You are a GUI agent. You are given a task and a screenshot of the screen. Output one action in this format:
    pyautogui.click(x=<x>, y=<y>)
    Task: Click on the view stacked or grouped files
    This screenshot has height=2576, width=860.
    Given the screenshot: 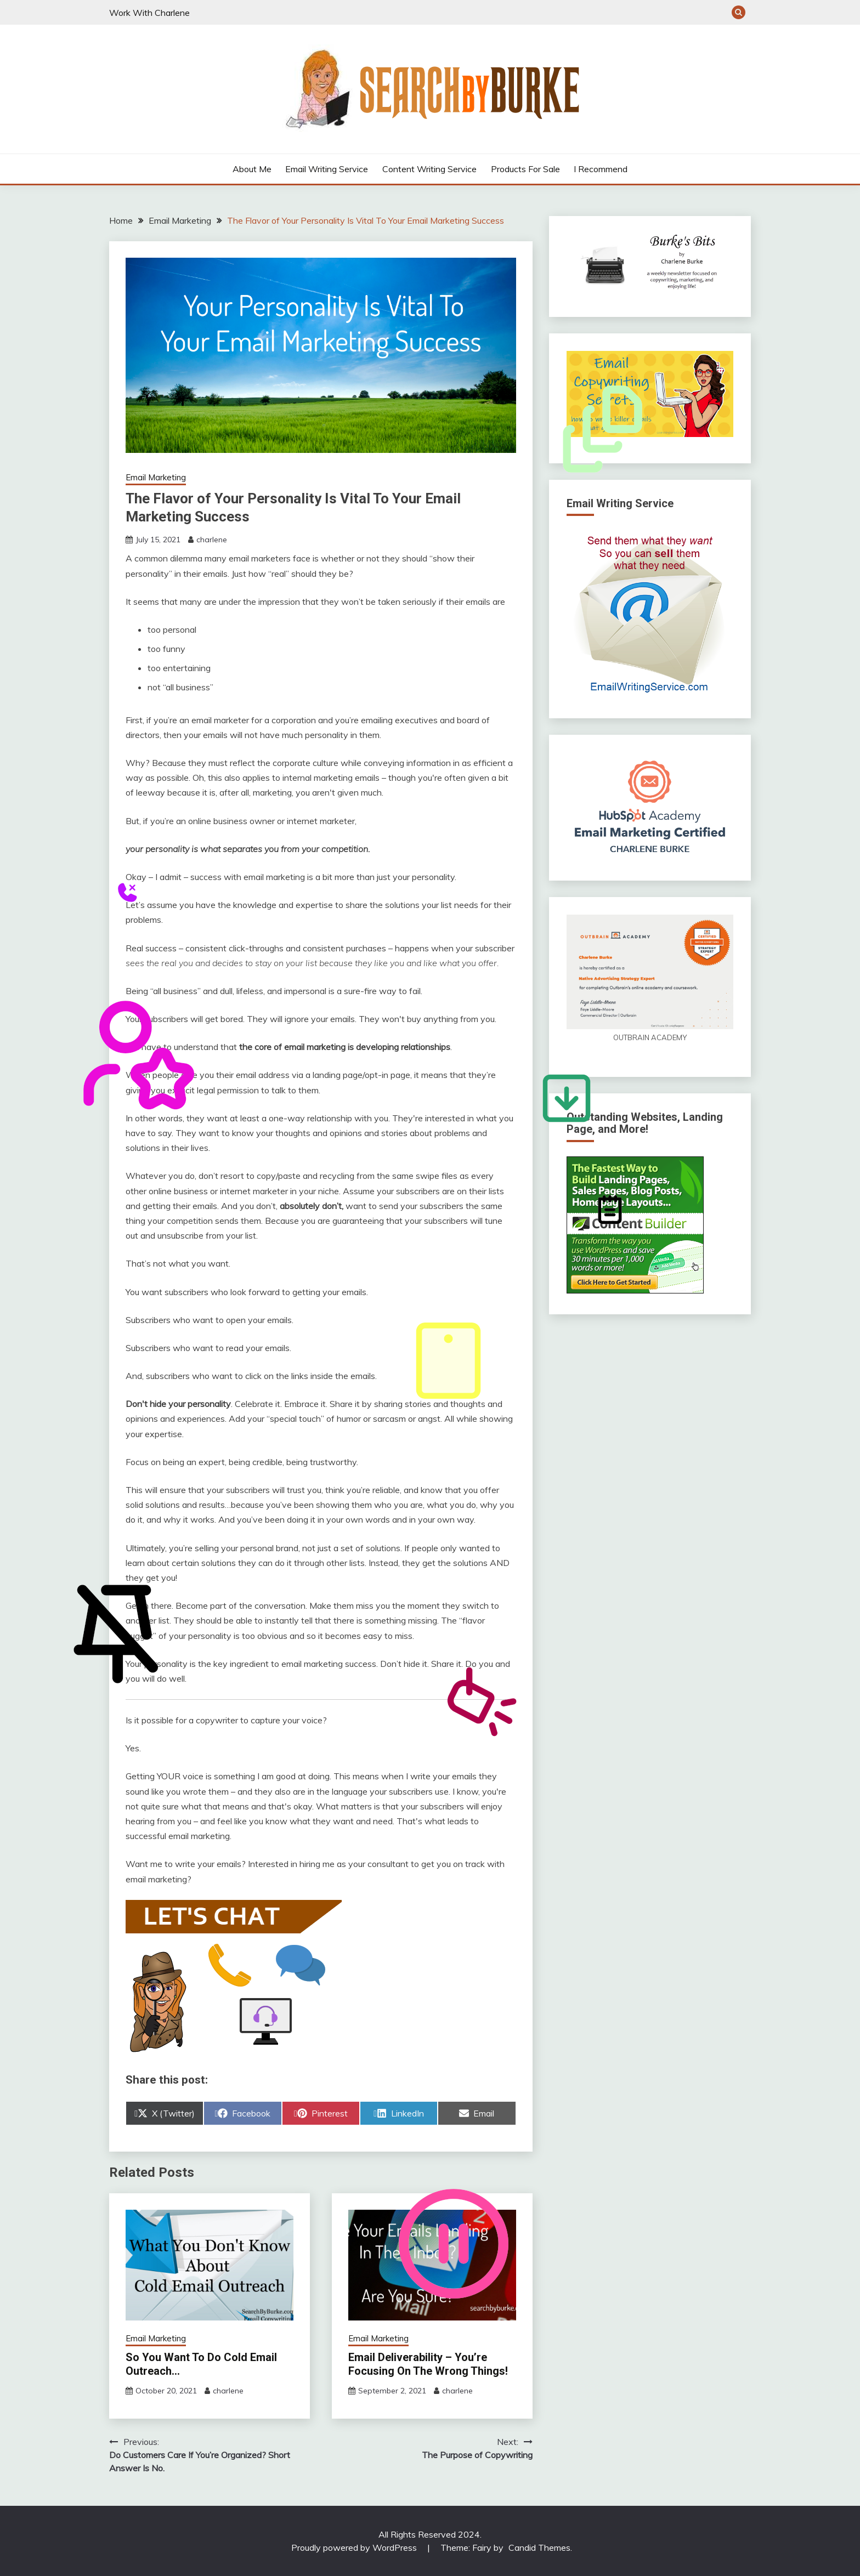 What is the action you would take?
    pyautogui.click(x=602, y=429)
    